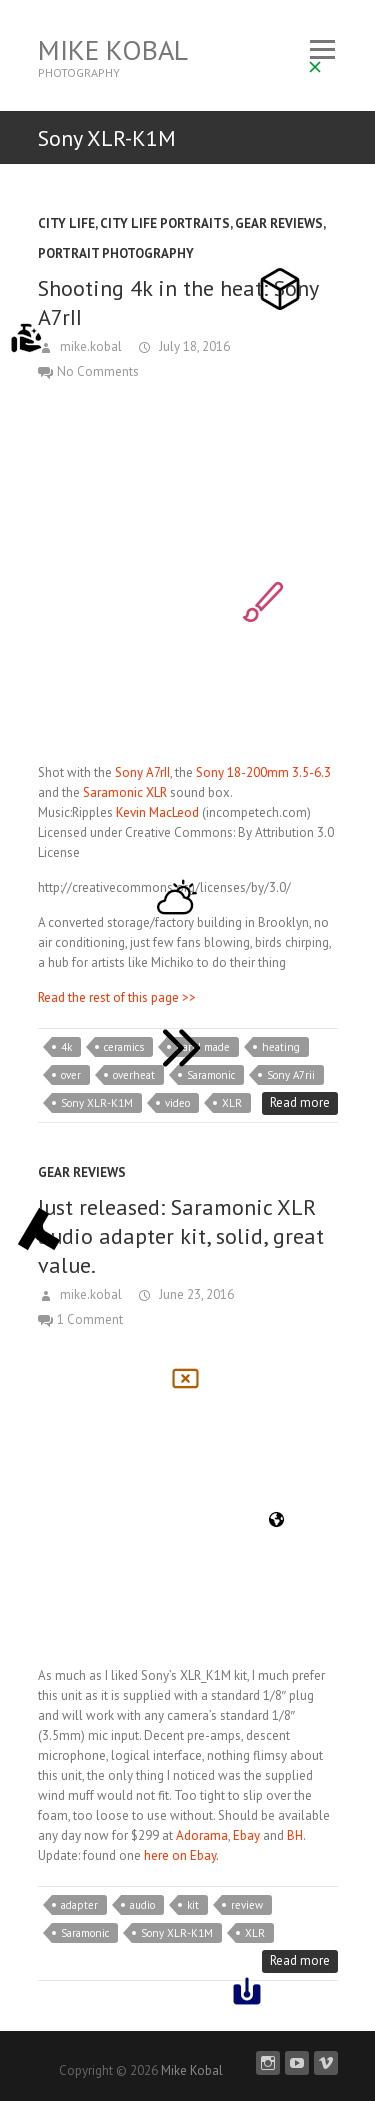 The width and height of the screenshot is (375, 2101). I want to click on view 3D model or object, so click(280, 289).